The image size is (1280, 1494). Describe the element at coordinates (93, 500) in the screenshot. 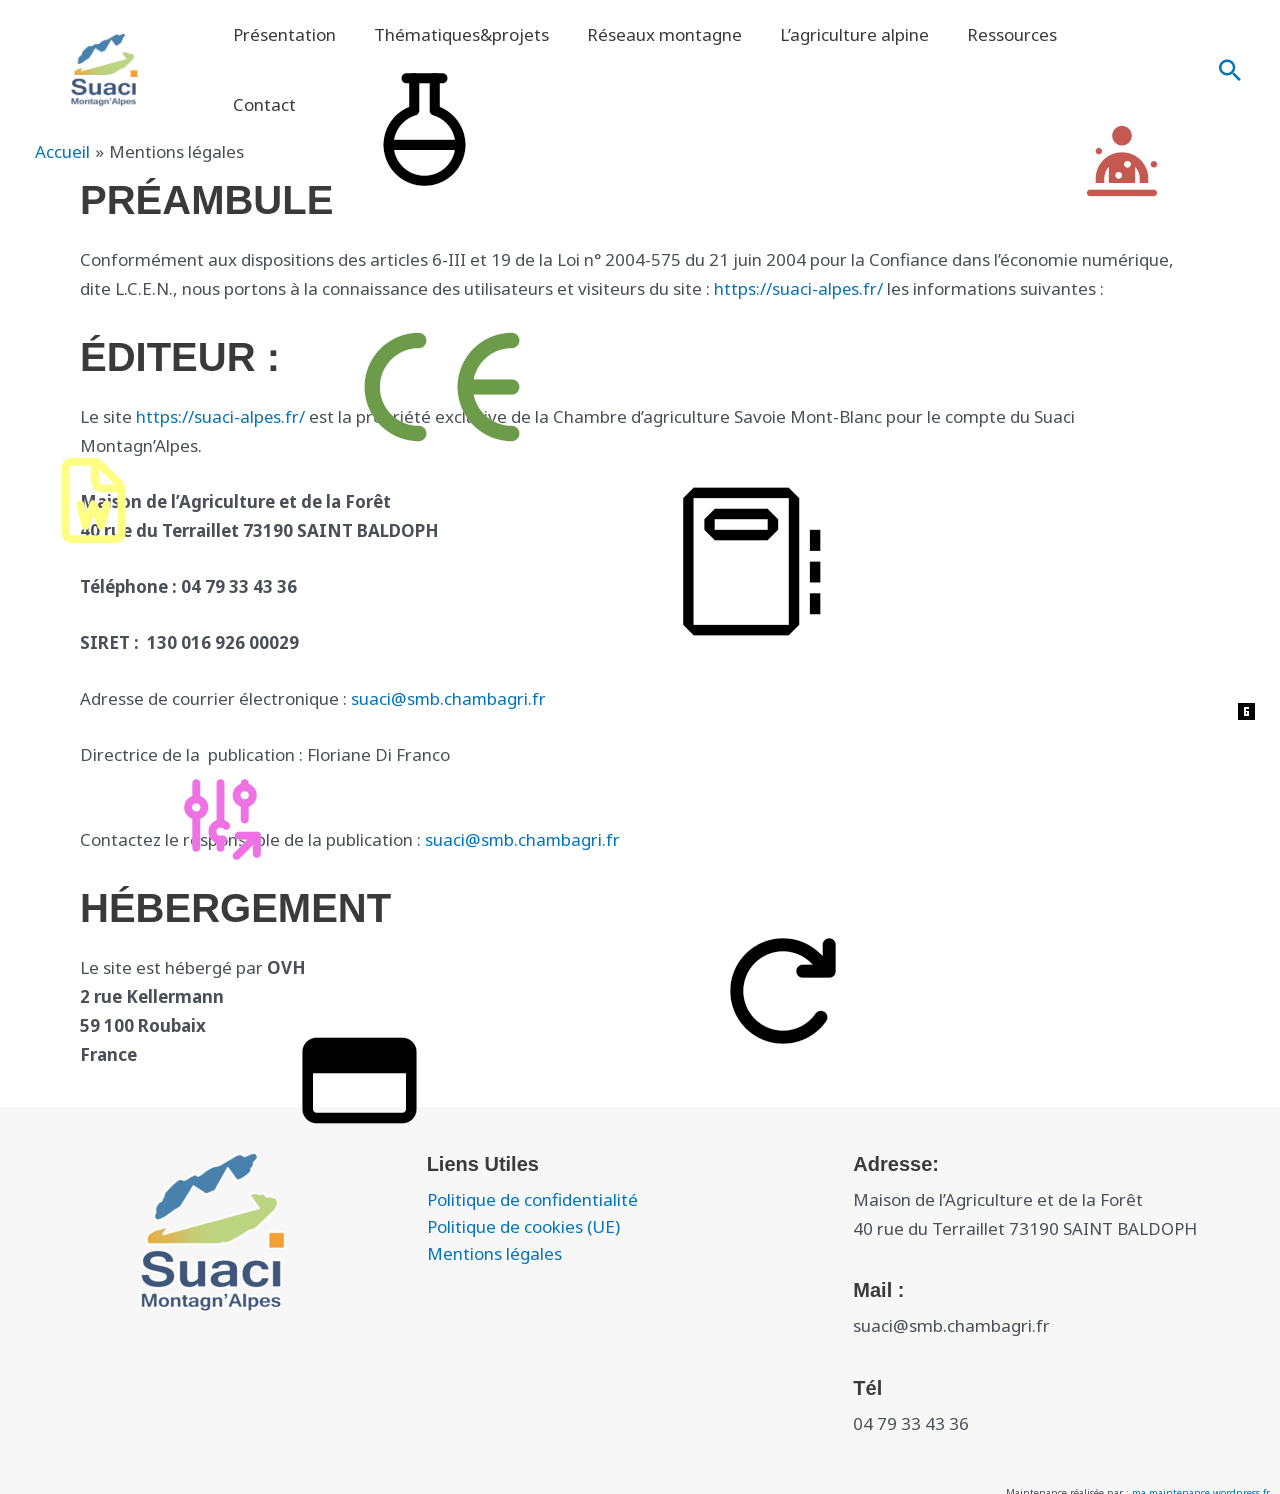

I see `open a Microsoft Word document` at that location.